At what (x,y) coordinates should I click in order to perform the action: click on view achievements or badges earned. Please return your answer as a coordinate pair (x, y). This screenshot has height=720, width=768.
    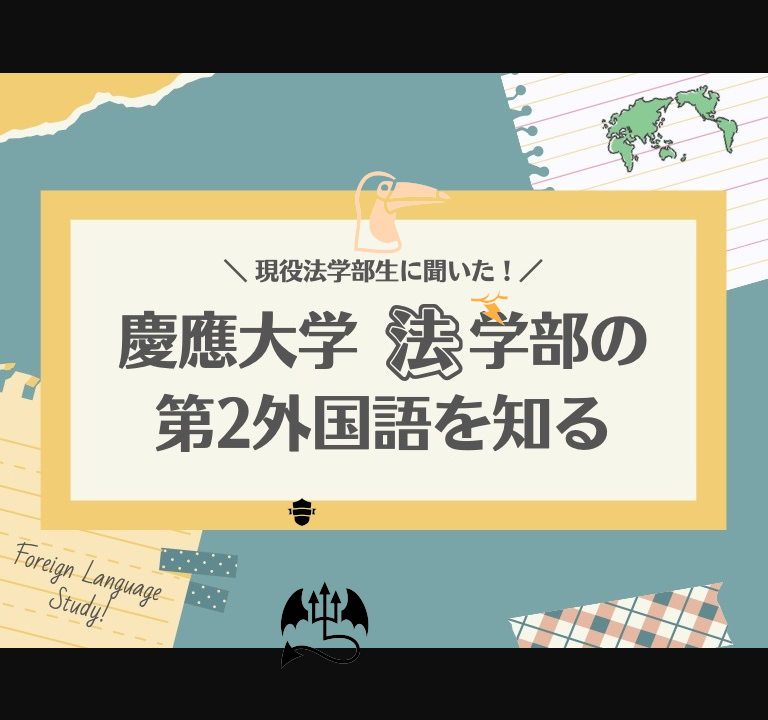
    Looking at the image, I should click on (302, 512).